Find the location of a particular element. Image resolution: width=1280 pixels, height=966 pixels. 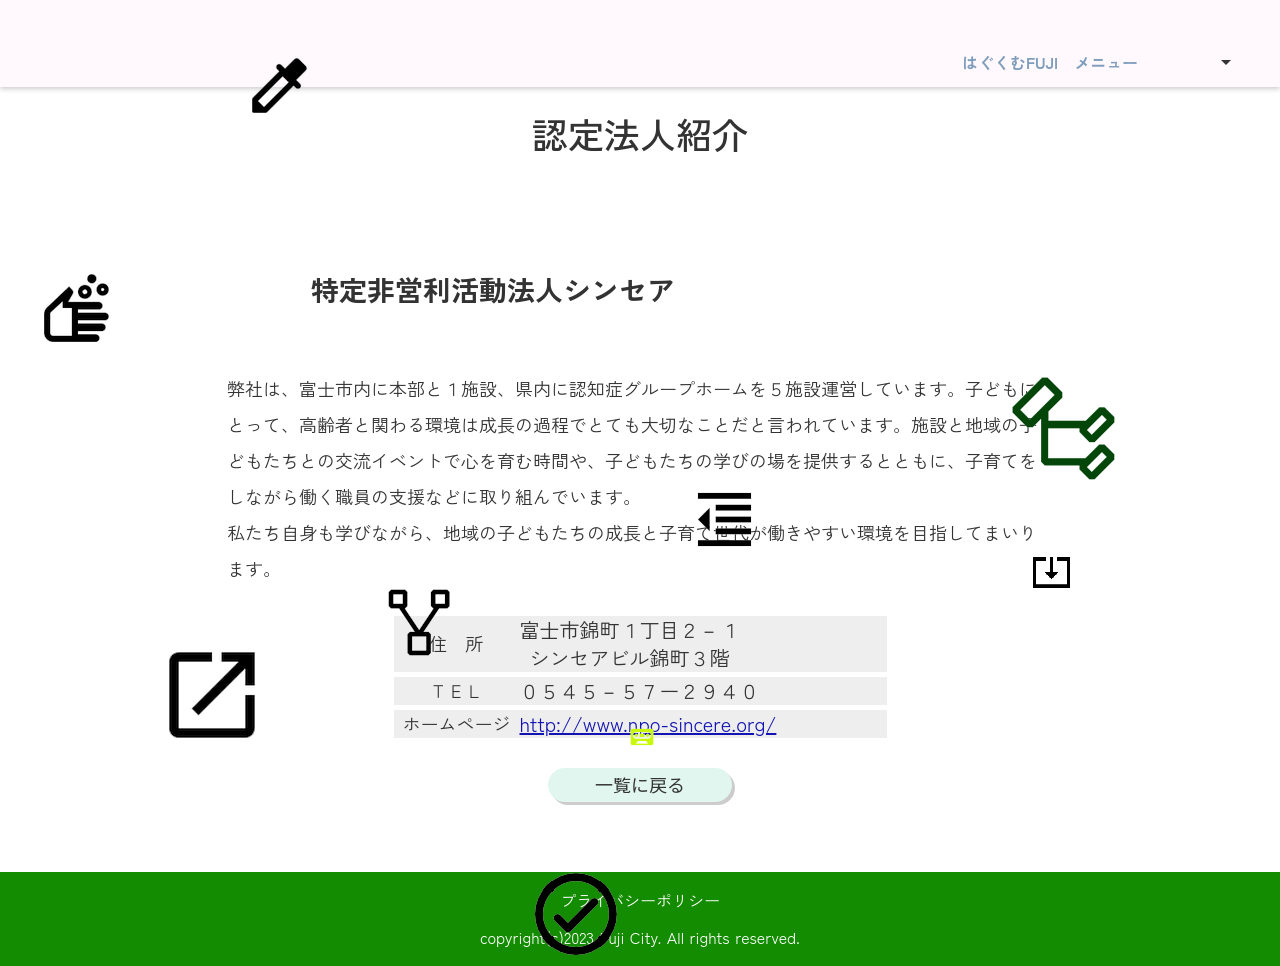

access audio recordings or voice memos is located at coordinates (642, 737).